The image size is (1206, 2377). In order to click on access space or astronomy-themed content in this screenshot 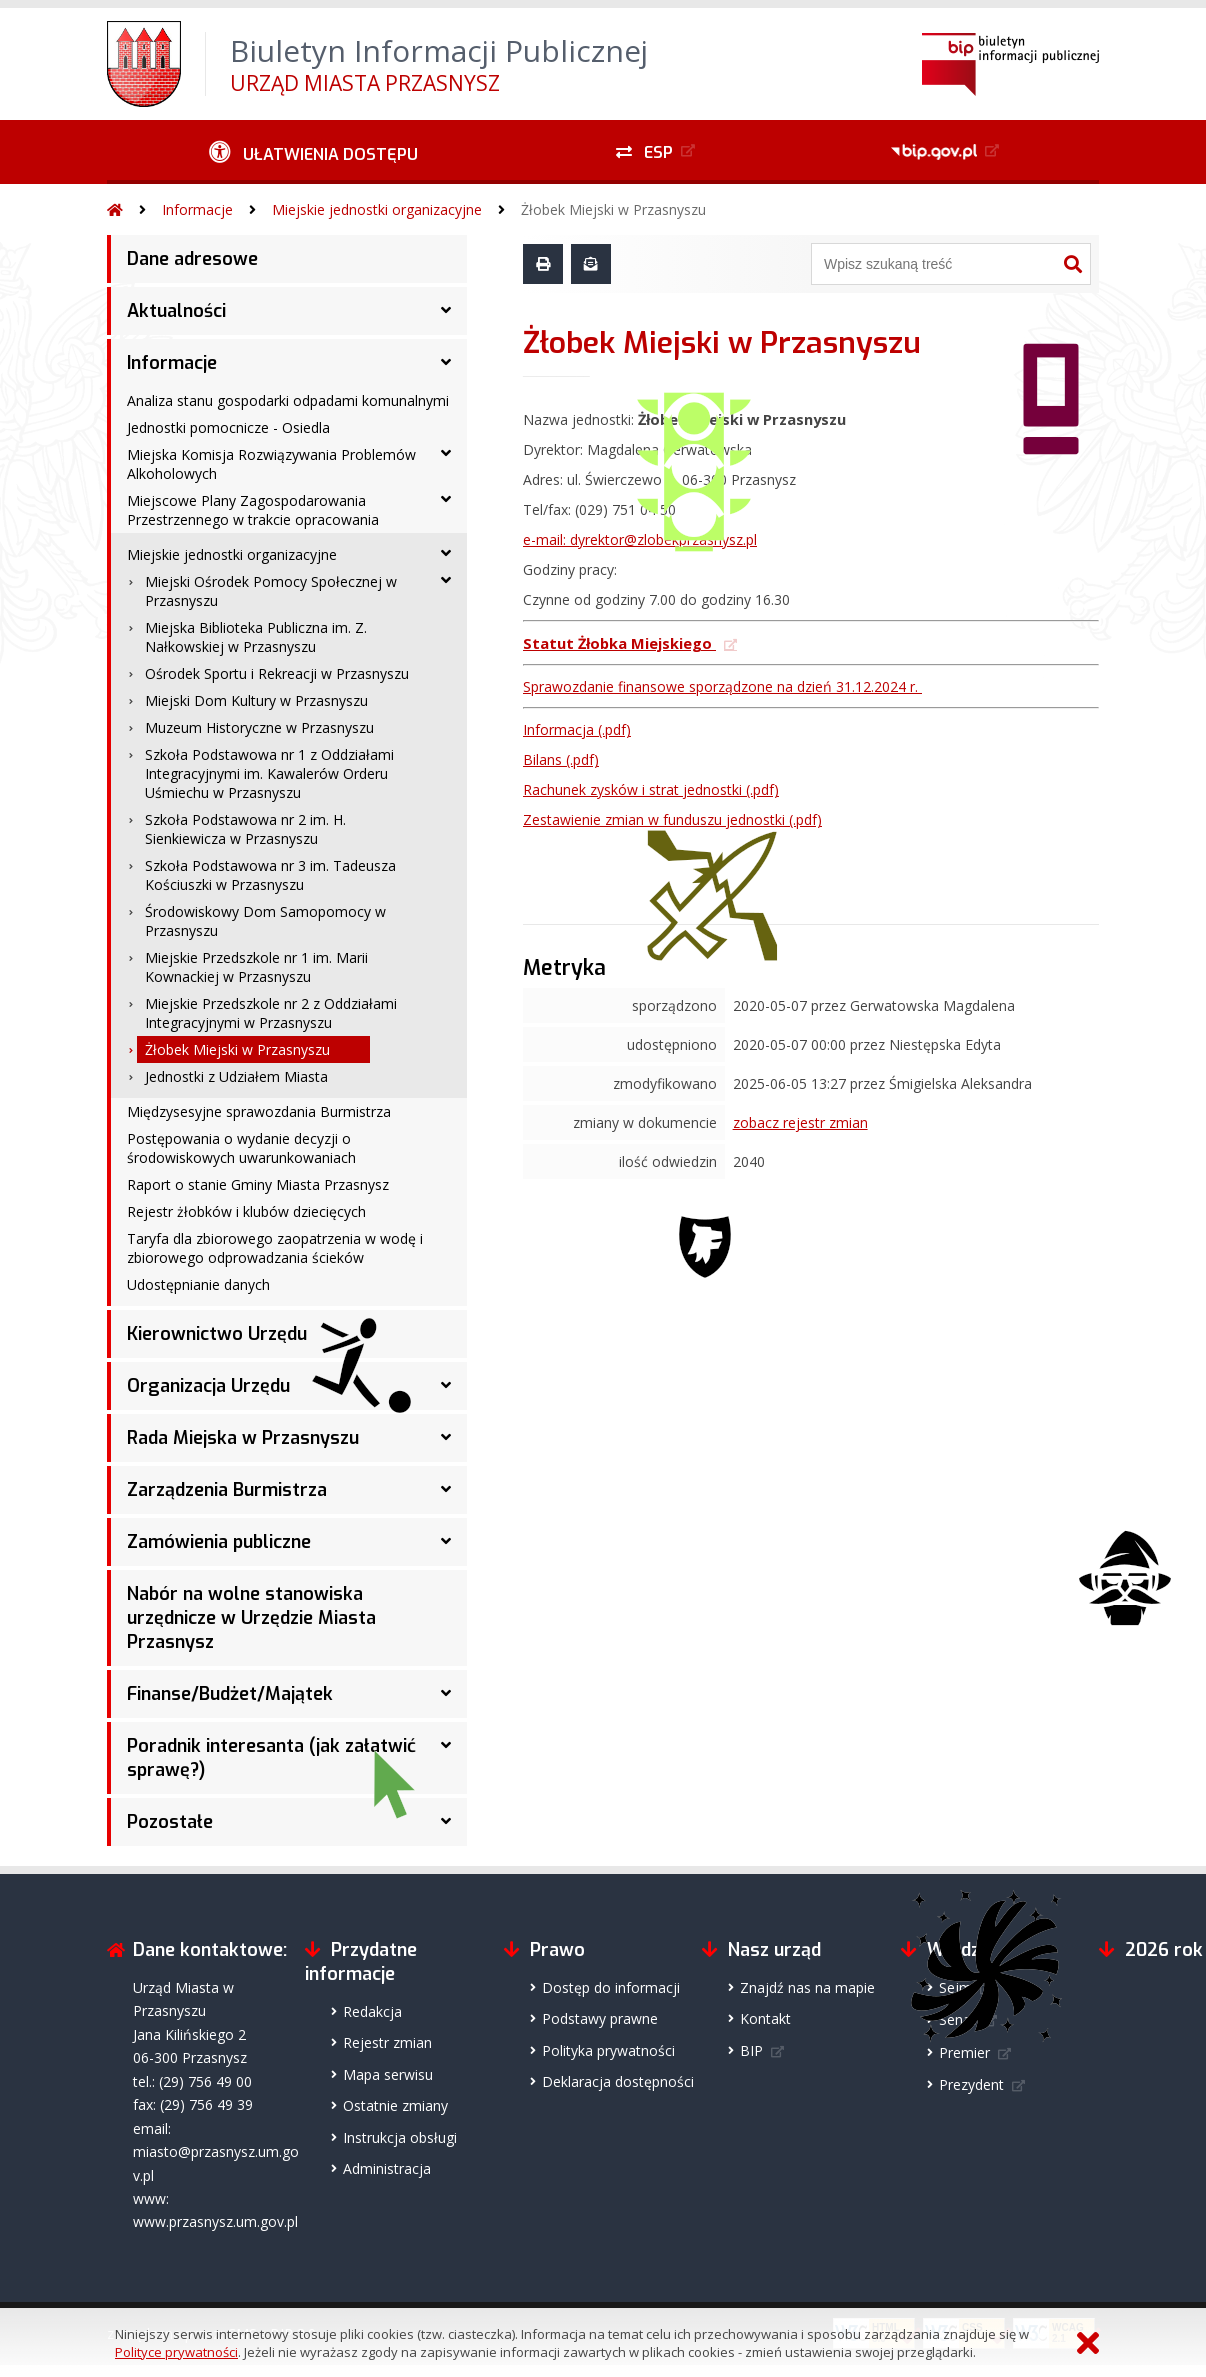, I will do `click(986, 1966)`.